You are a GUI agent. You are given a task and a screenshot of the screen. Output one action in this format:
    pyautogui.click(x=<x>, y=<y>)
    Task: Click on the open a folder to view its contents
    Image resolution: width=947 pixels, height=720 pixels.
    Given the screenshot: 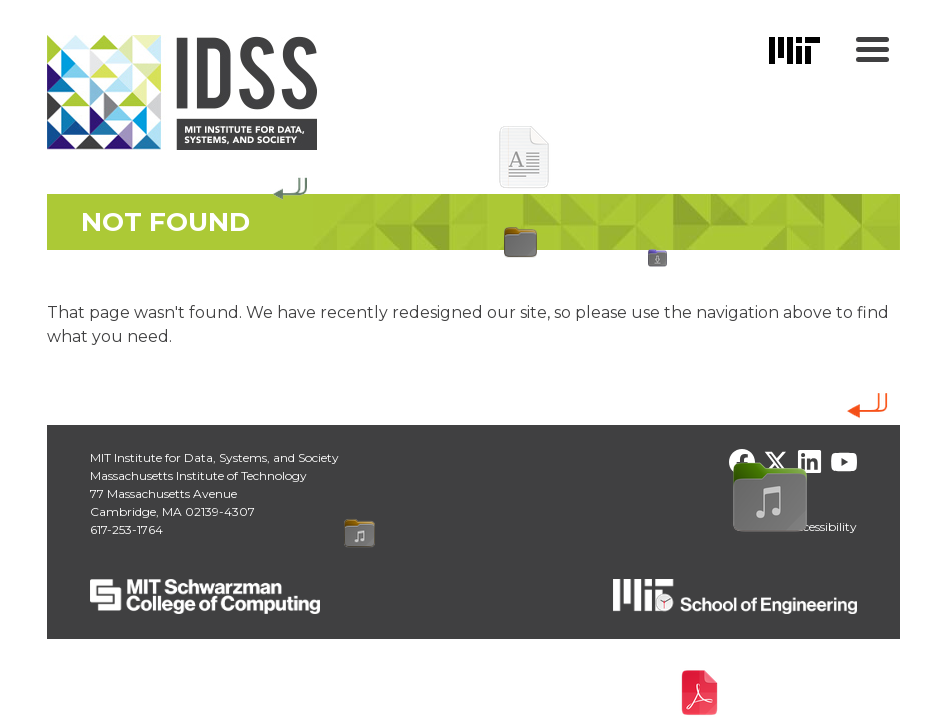 What is the action you would take?
    pyautogui.click(x=520, y=241)
    